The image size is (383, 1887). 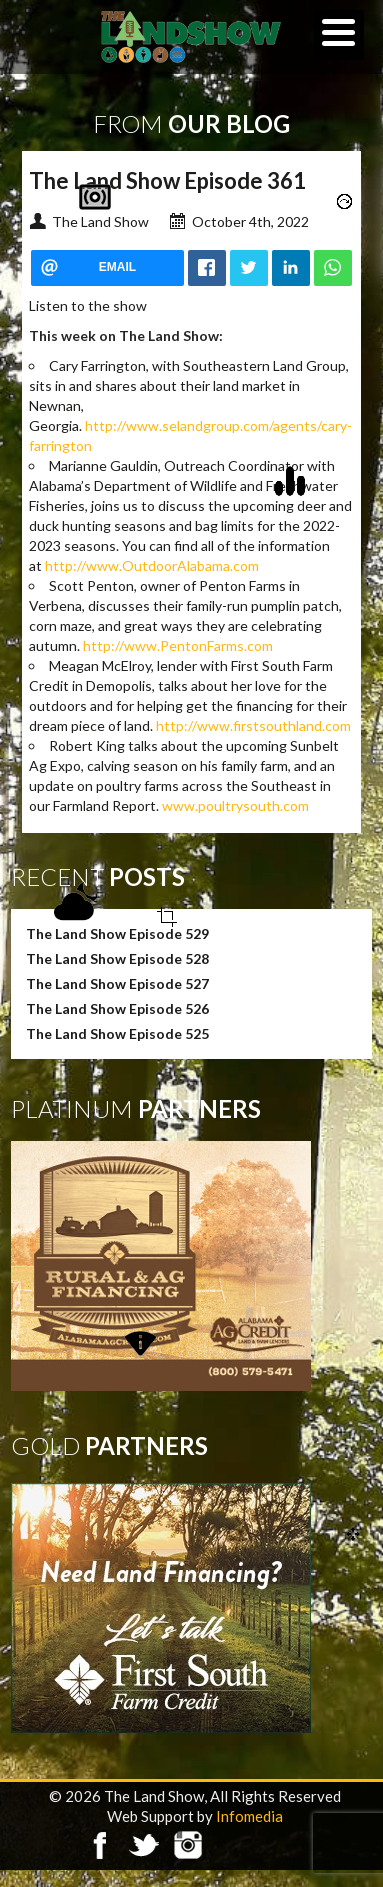 What do you see at coordinates (167, 917) in the screenshot?
I see `crop an image` at bounding box center [167, 917].